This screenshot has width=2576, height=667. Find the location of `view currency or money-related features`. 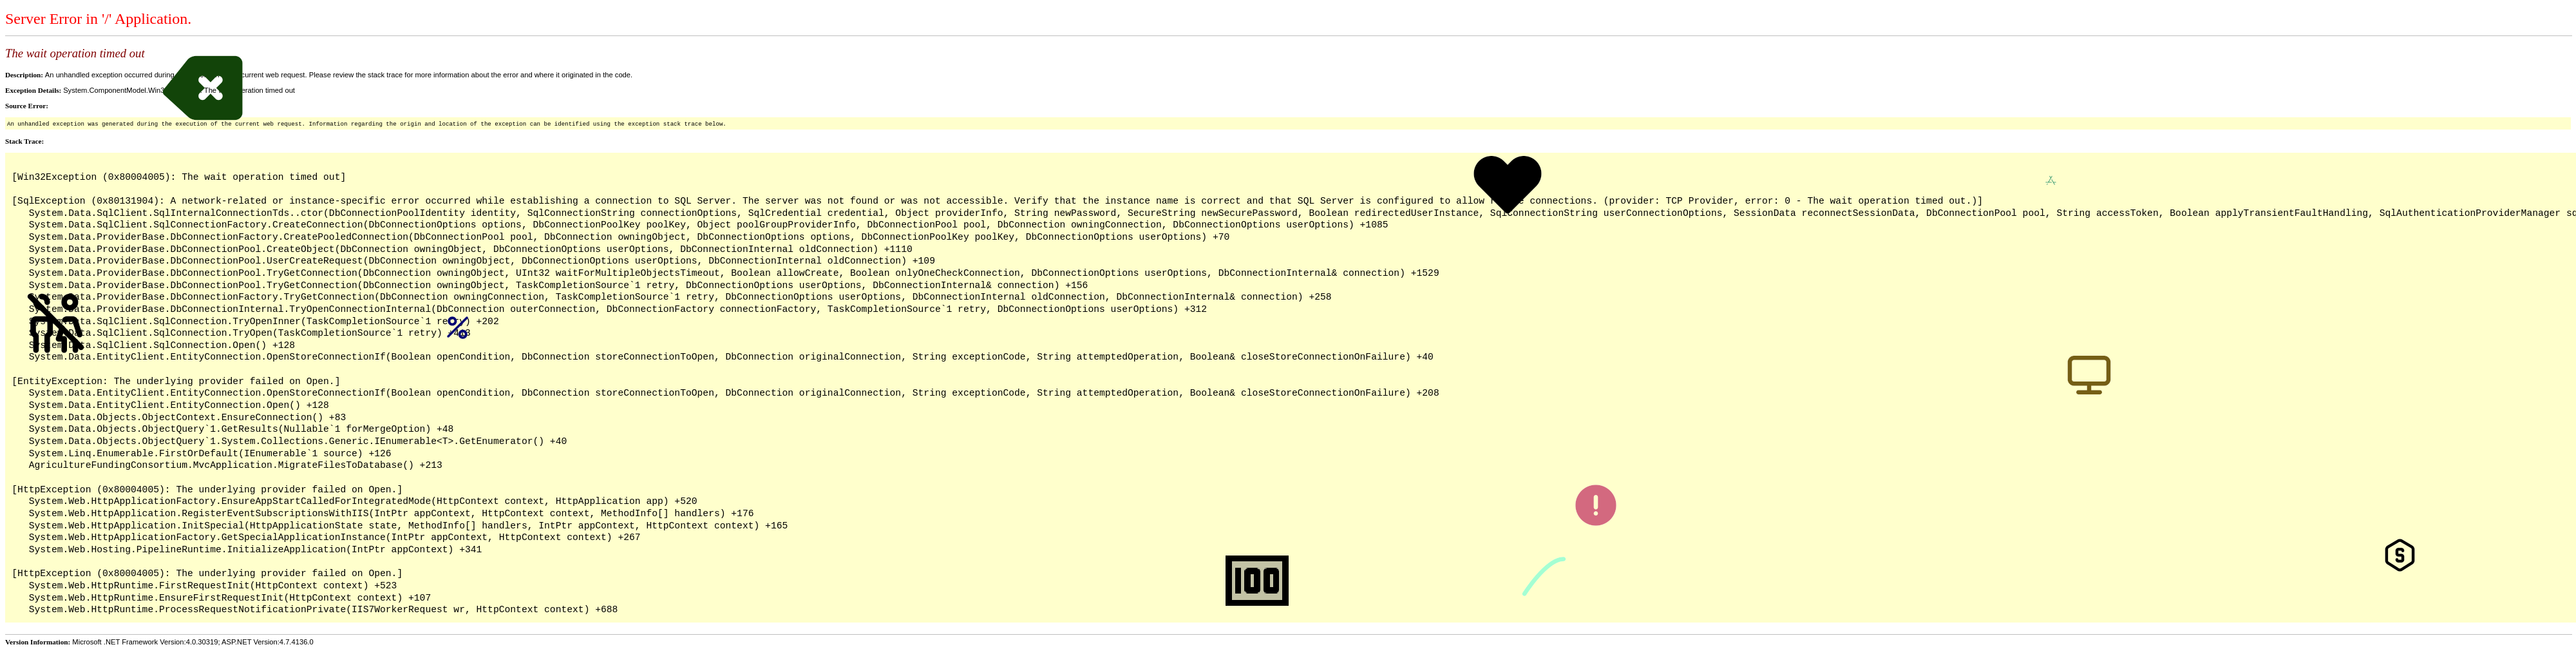

view currency or money-related features is located at coordinates (1257, 581).